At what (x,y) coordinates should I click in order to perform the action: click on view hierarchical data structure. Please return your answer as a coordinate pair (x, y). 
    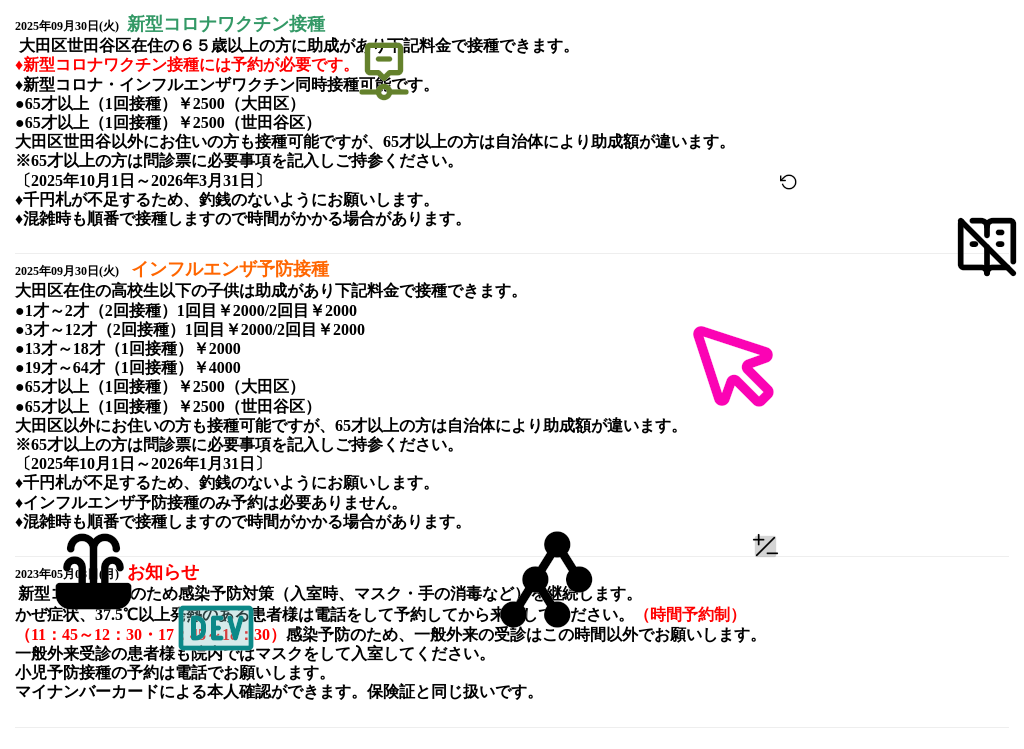
    Looking at the image, I should click on (548, 579).